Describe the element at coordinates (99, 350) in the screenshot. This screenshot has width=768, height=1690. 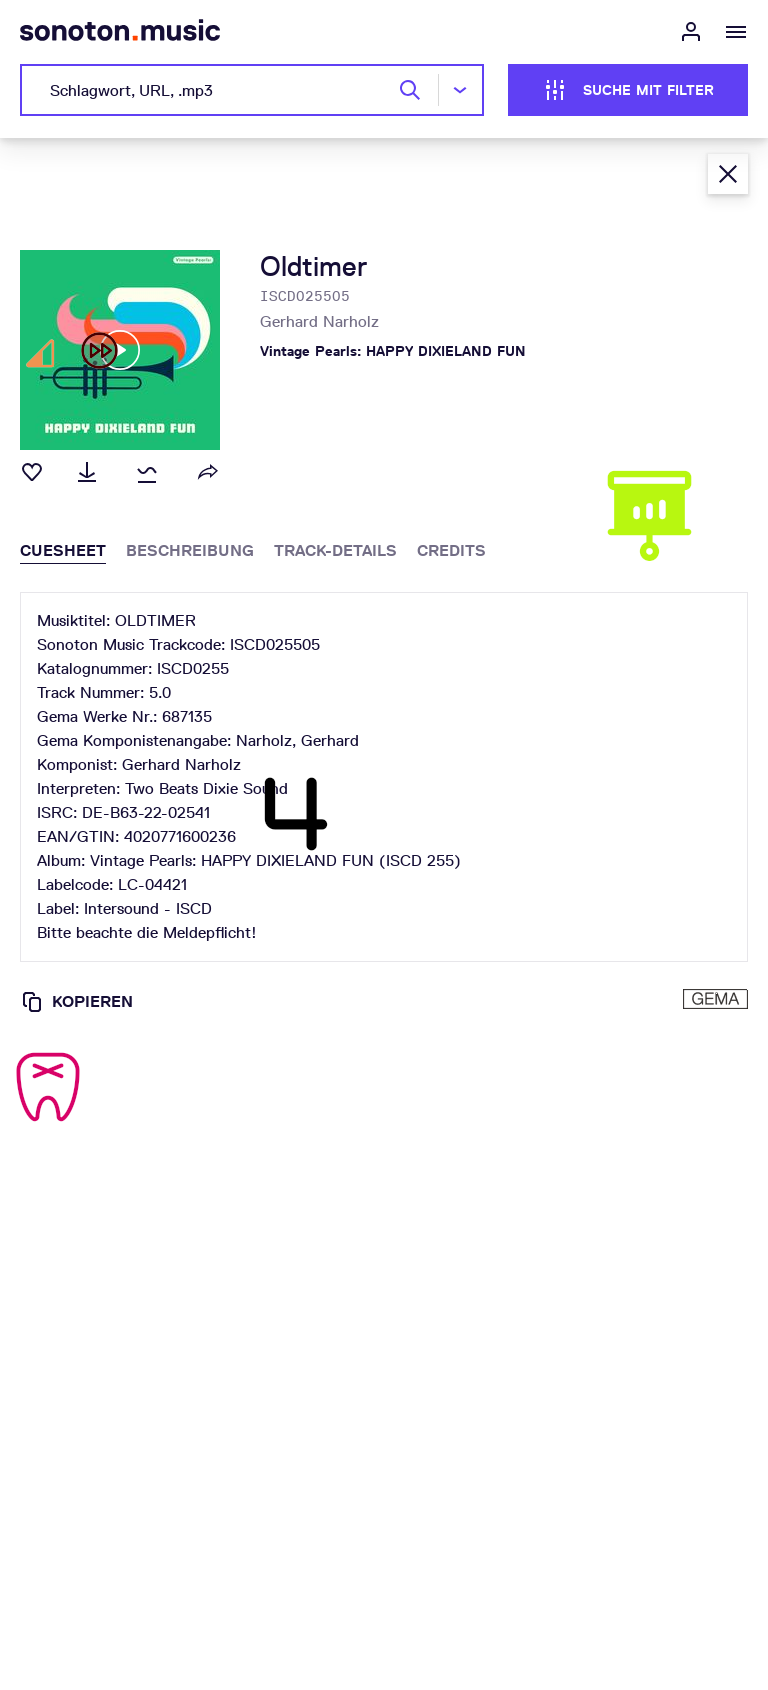
I see `fast forward media playback` at that location.